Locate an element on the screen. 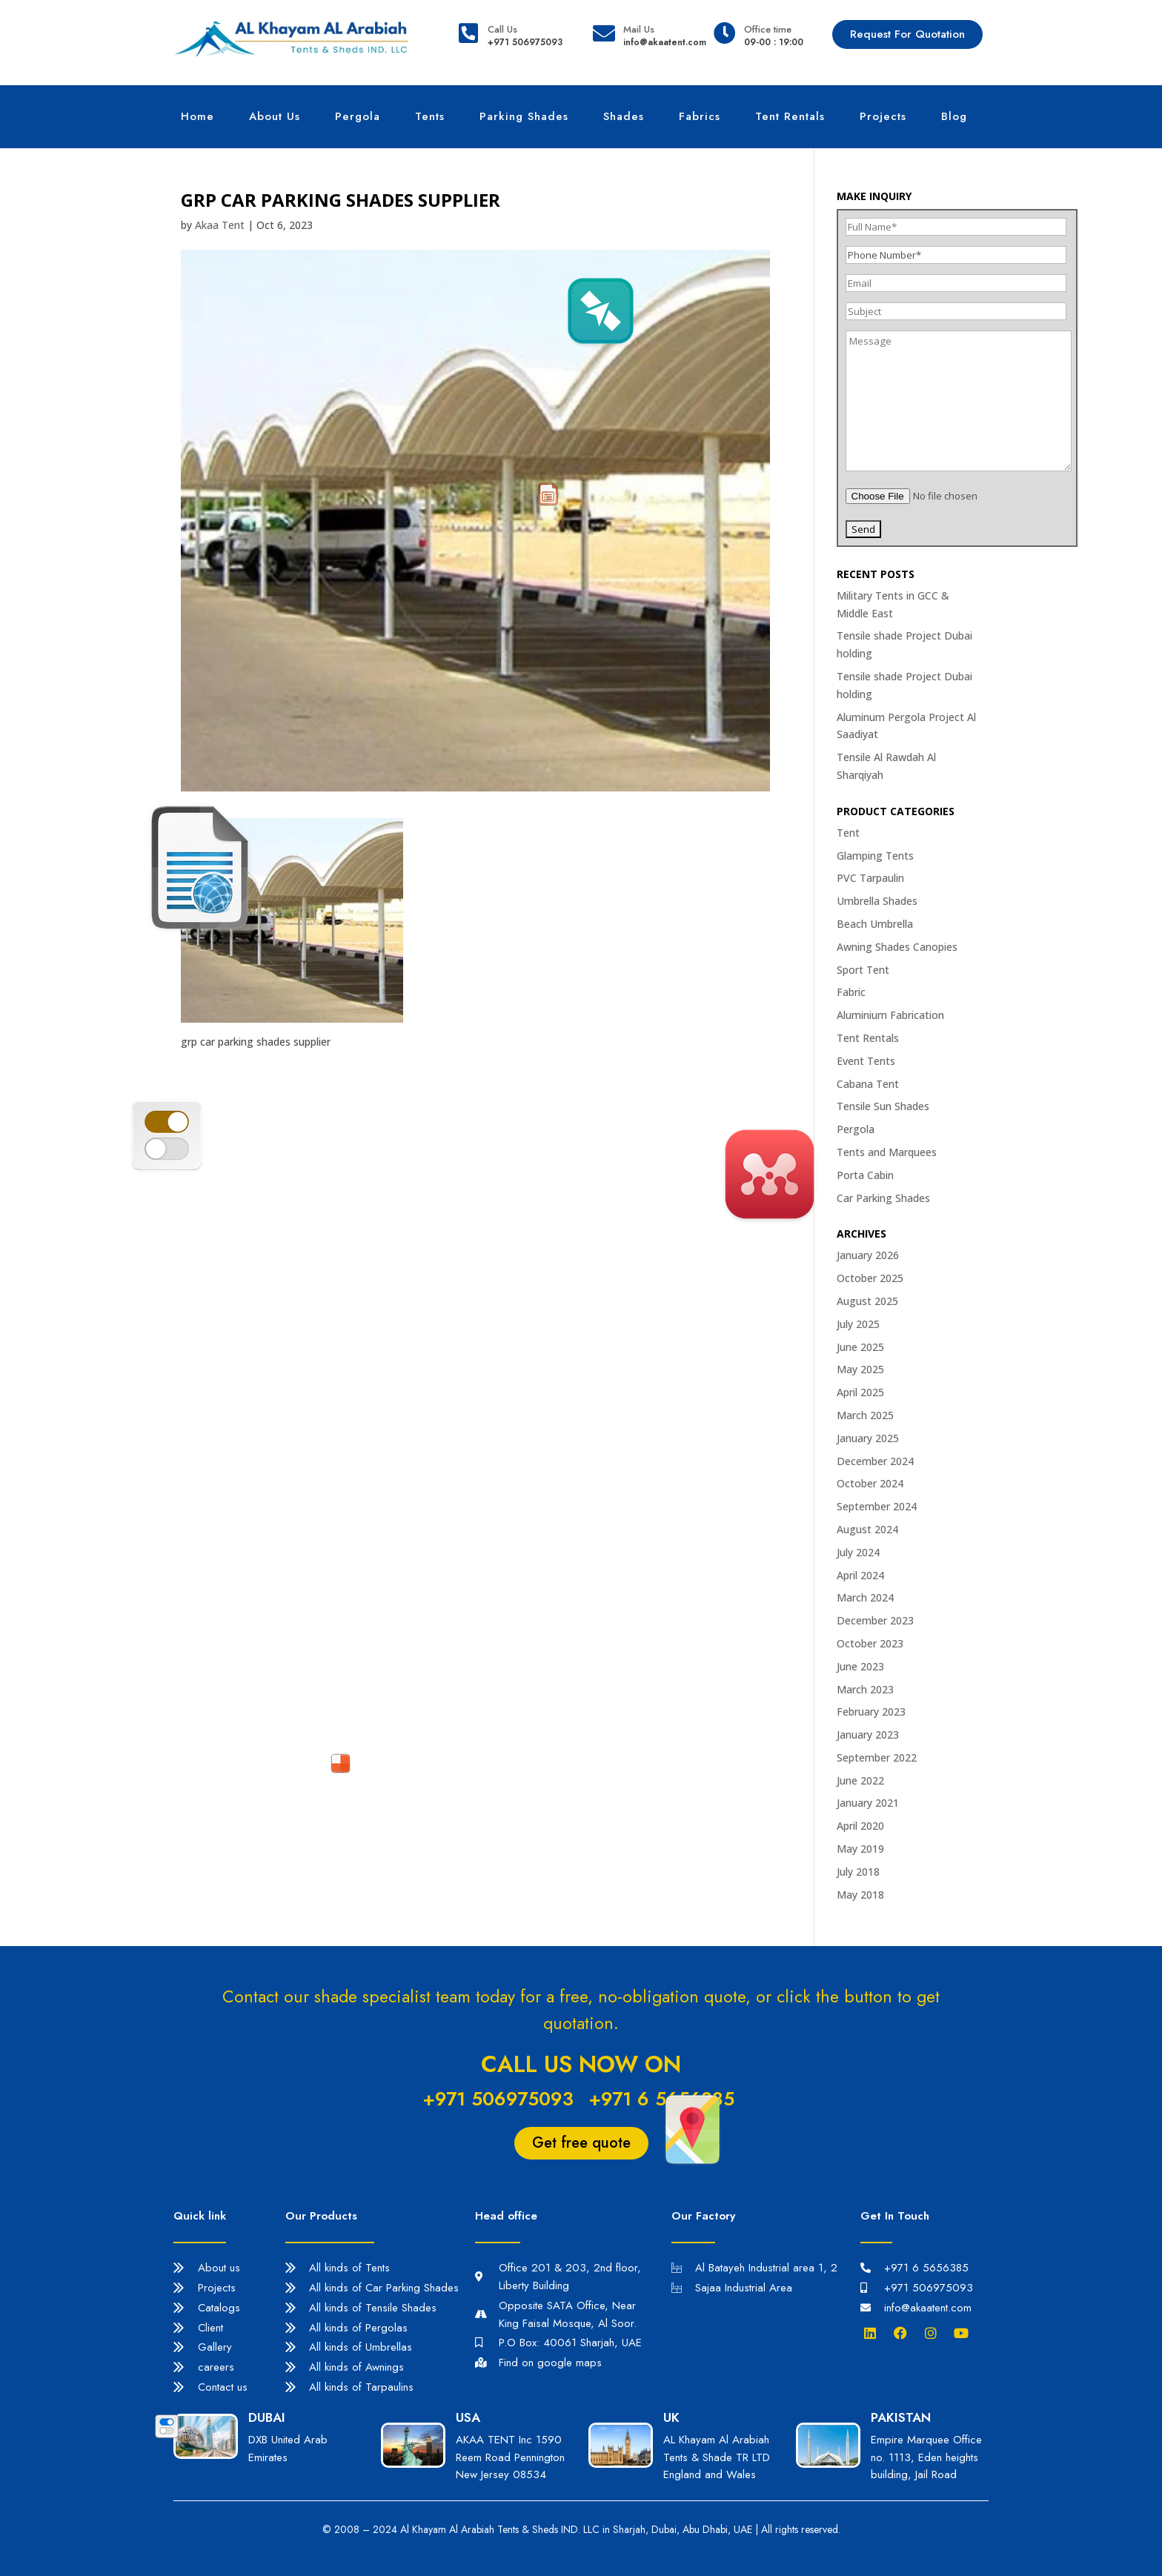  open unity tweak tool settings is located at coordinates (167, 1135).